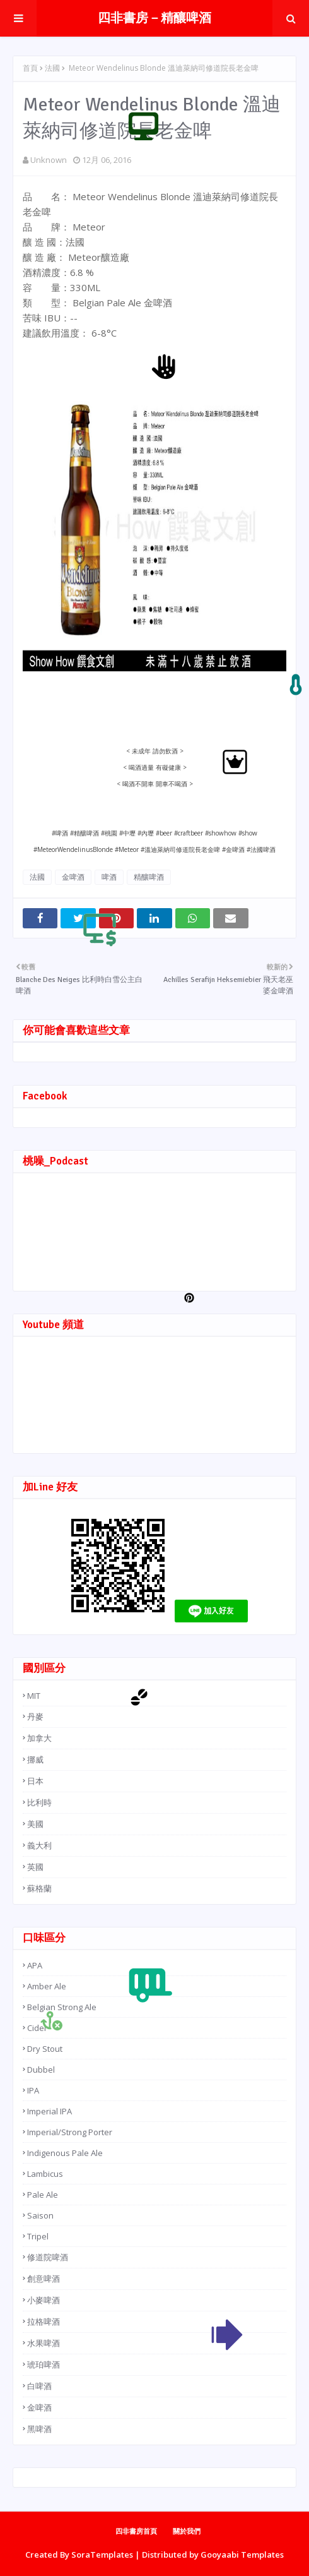 This screenshot has height=2576, width=309. What do you see at coordinates (139, 1697) in the screenshot?
I see `access medication or pharmacy information` at bounding box center [139, 1697].